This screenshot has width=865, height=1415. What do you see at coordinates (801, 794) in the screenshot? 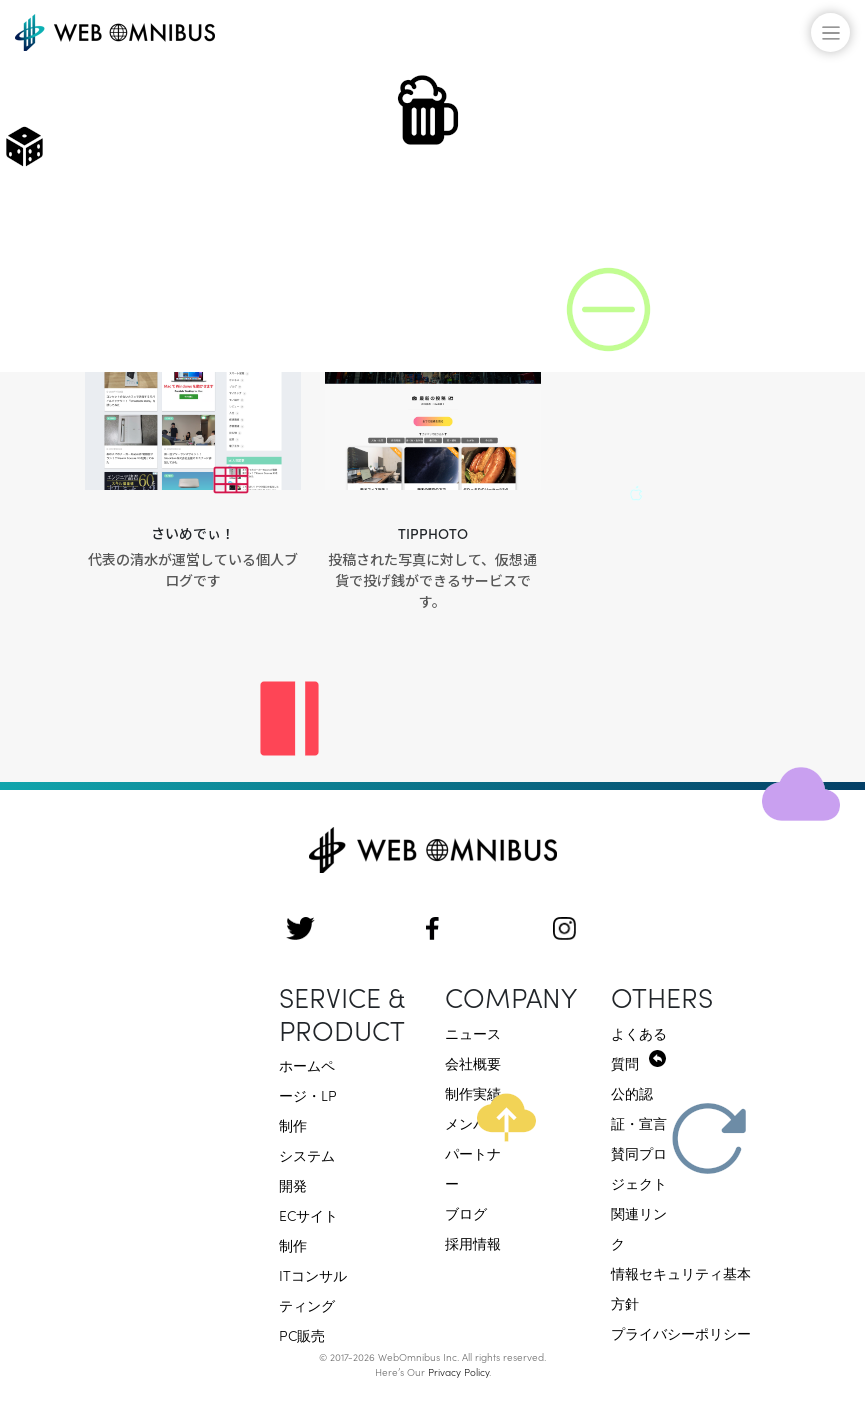
I see `cloud storage or syncing status` at bounding box center [801, 794].